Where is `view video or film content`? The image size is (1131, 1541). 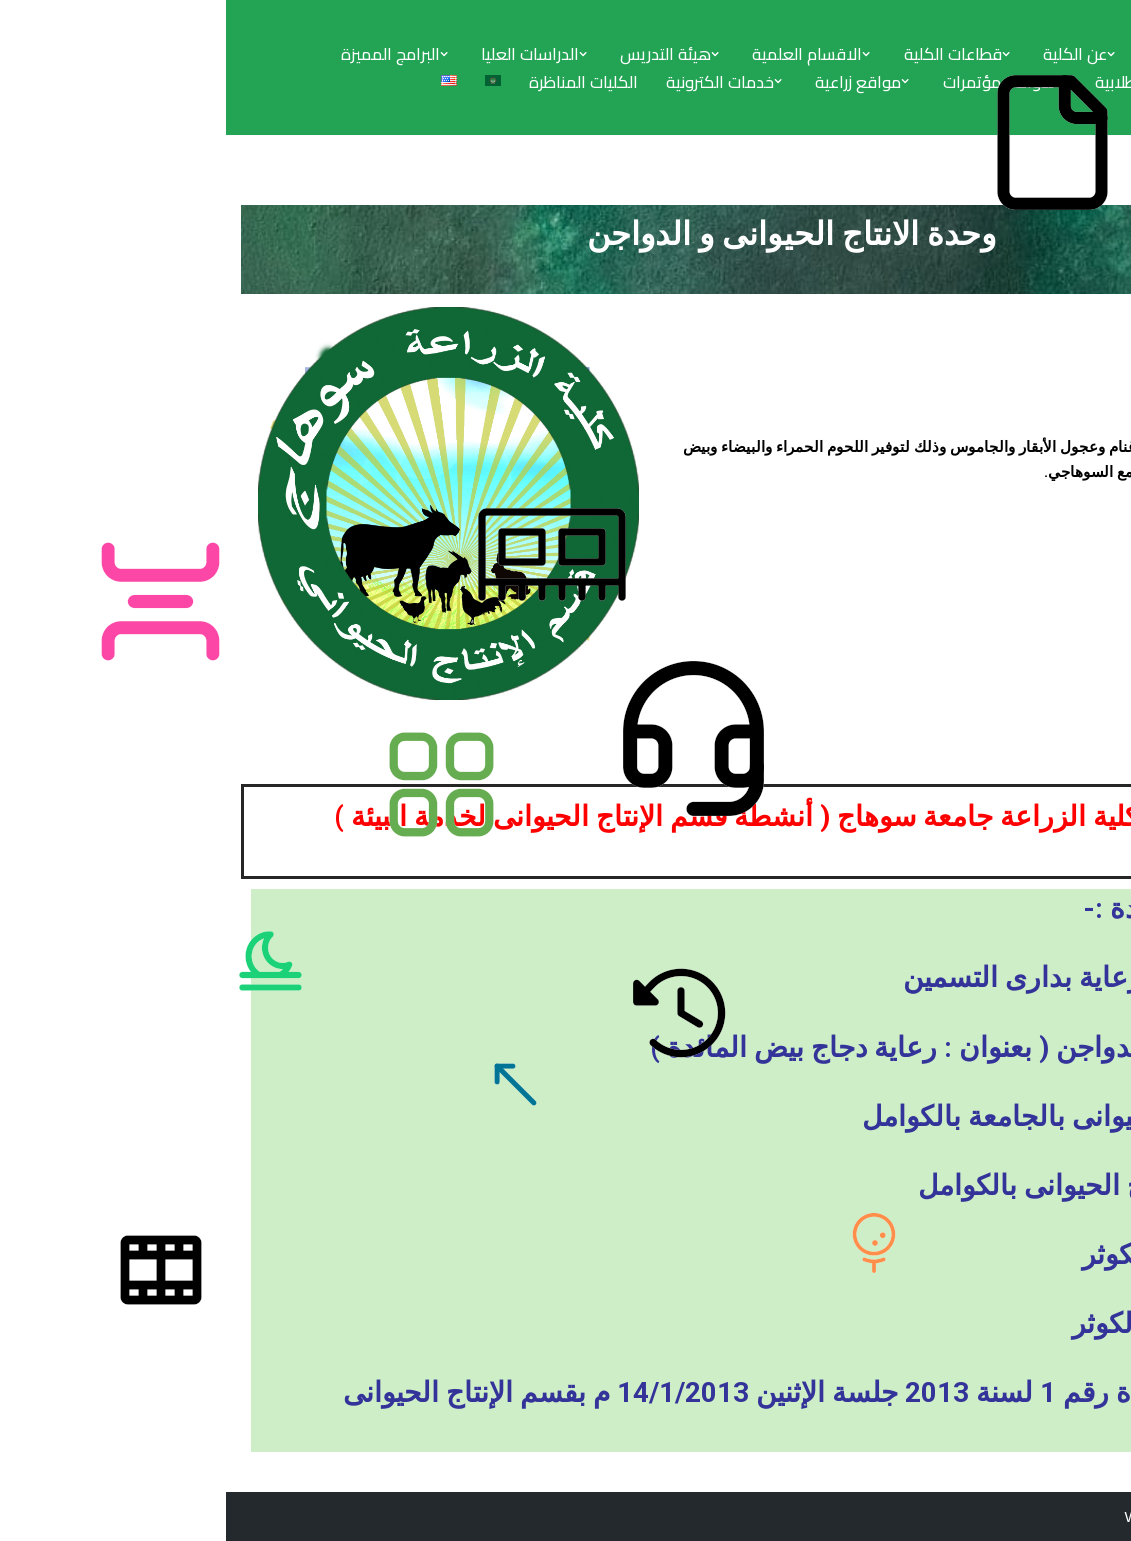
view video or film content is located at coordinates (161, 1270).